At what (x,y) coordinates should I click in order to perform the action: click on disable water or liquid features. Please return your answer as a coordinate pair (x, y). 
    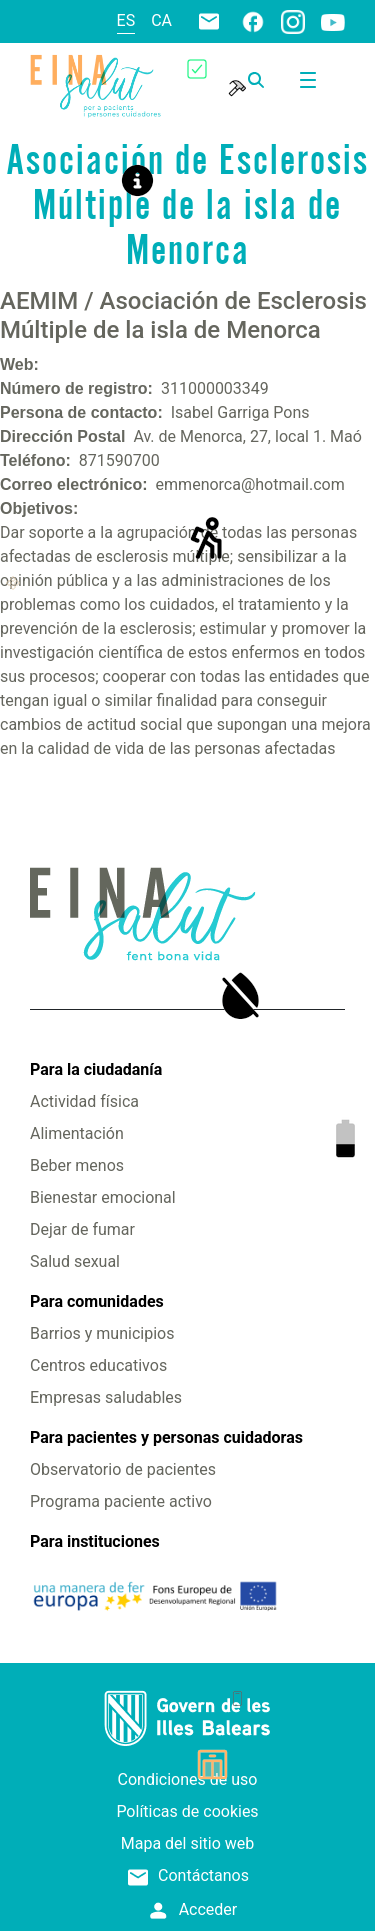
    Looking at the image, I should click on (240, 997).